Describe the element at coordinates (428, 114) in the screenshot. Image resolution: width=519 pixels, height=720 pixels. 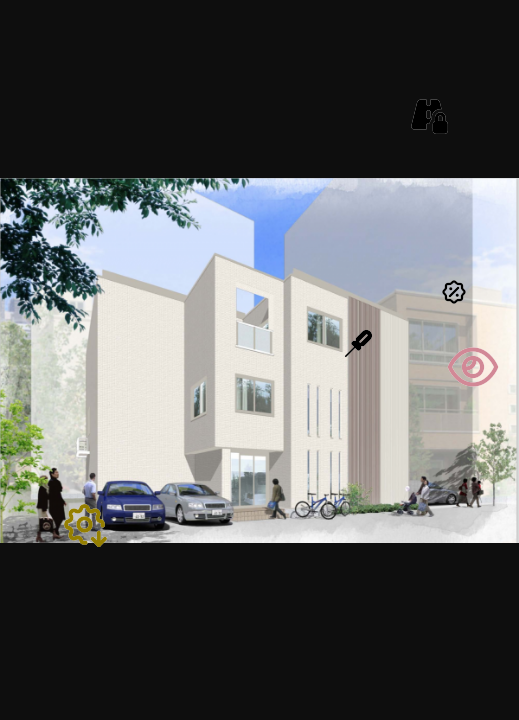
I see `indicates a road or route is locked or restricted` at that location.